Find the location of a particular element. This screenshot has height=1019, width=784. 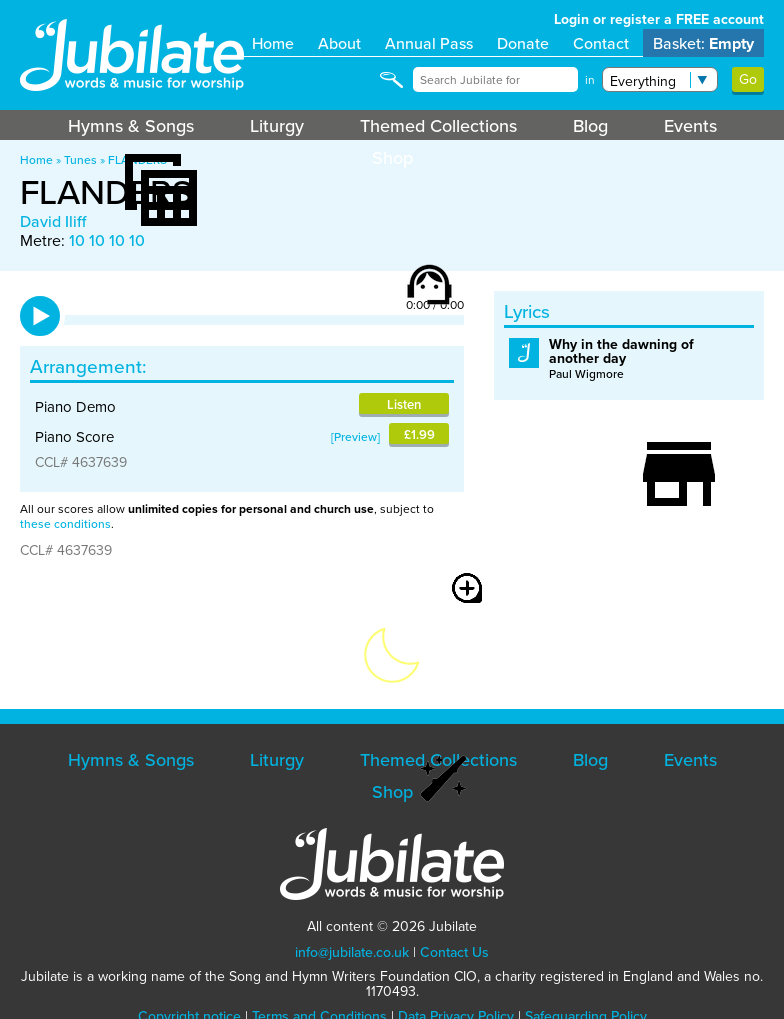

browse or open the store is located at coordinates (679, 474).